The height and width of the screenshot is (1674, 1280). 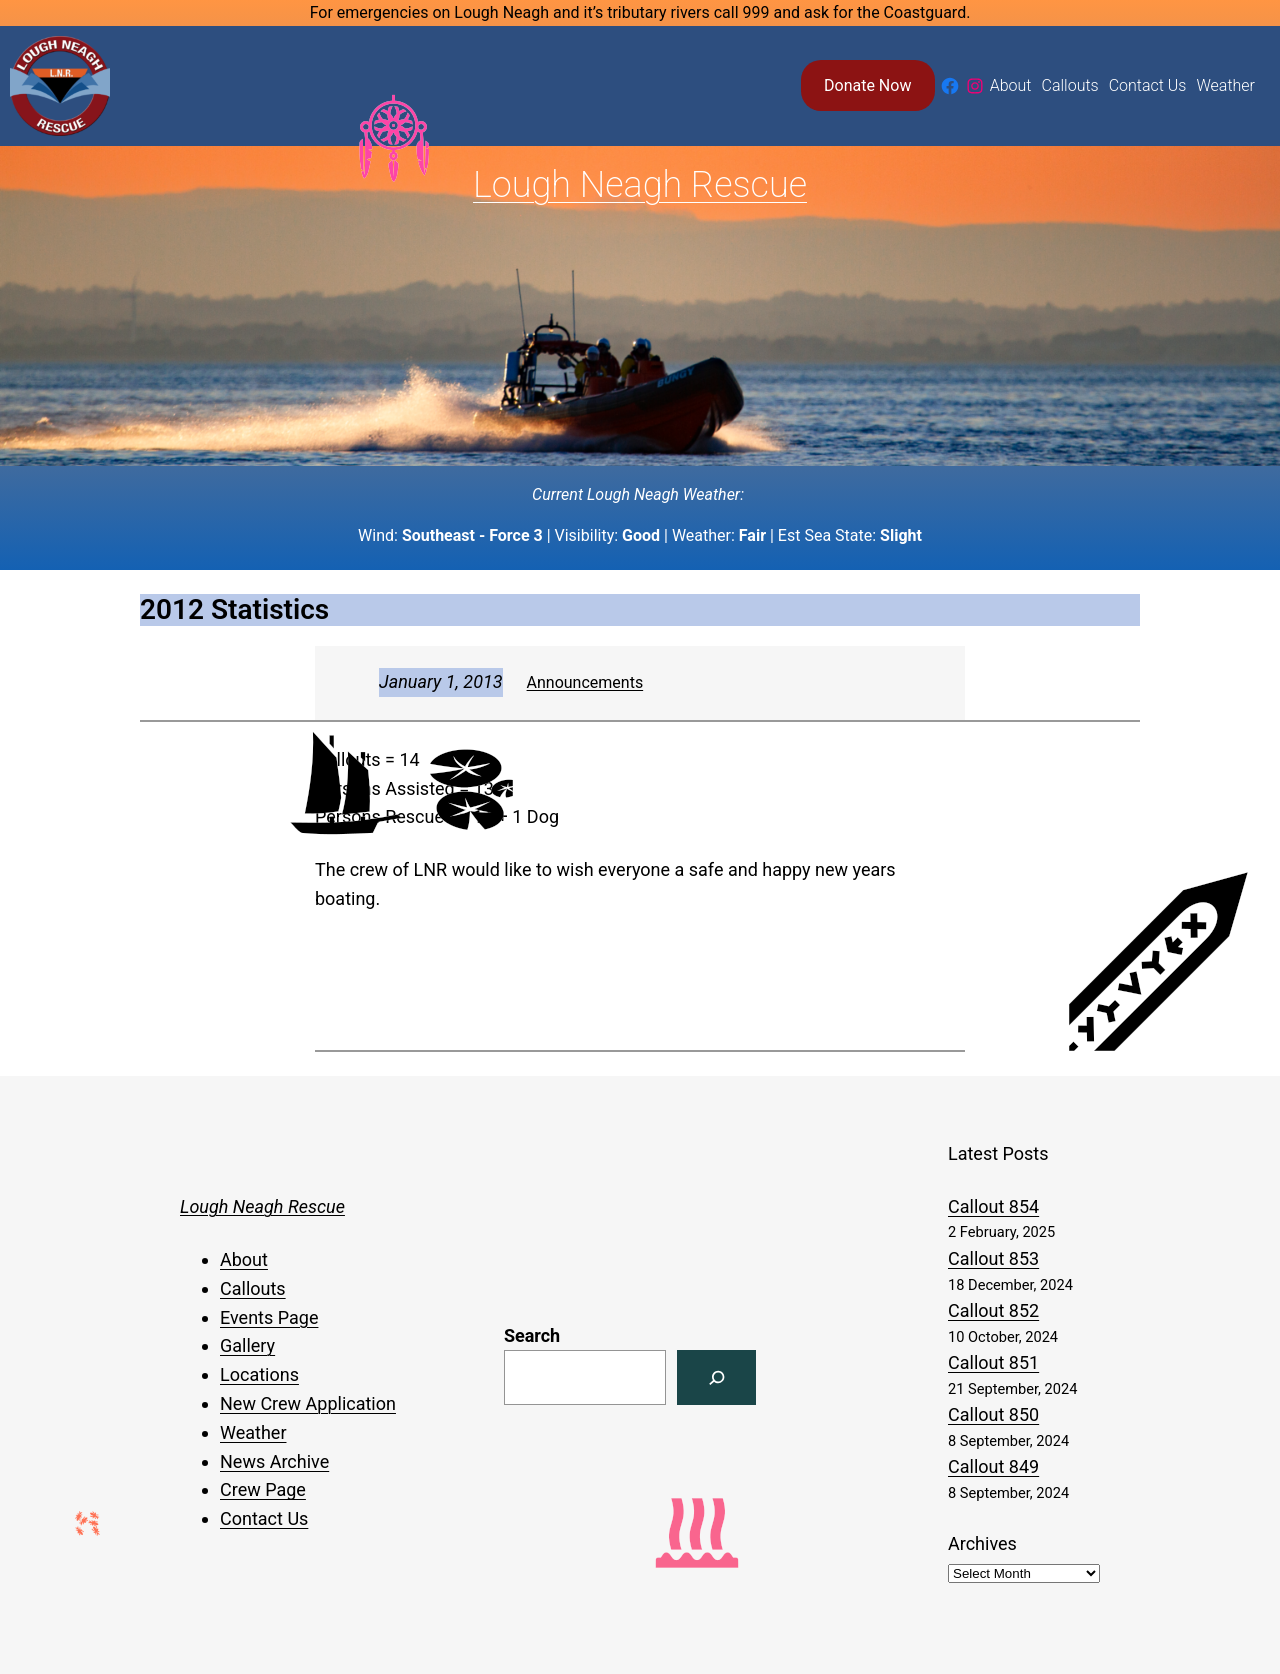 What do you see at coordinates (346, 783) in the screenshot?
I see `select a sailing boat or nautical vessel` at bounding box center [346, 783].